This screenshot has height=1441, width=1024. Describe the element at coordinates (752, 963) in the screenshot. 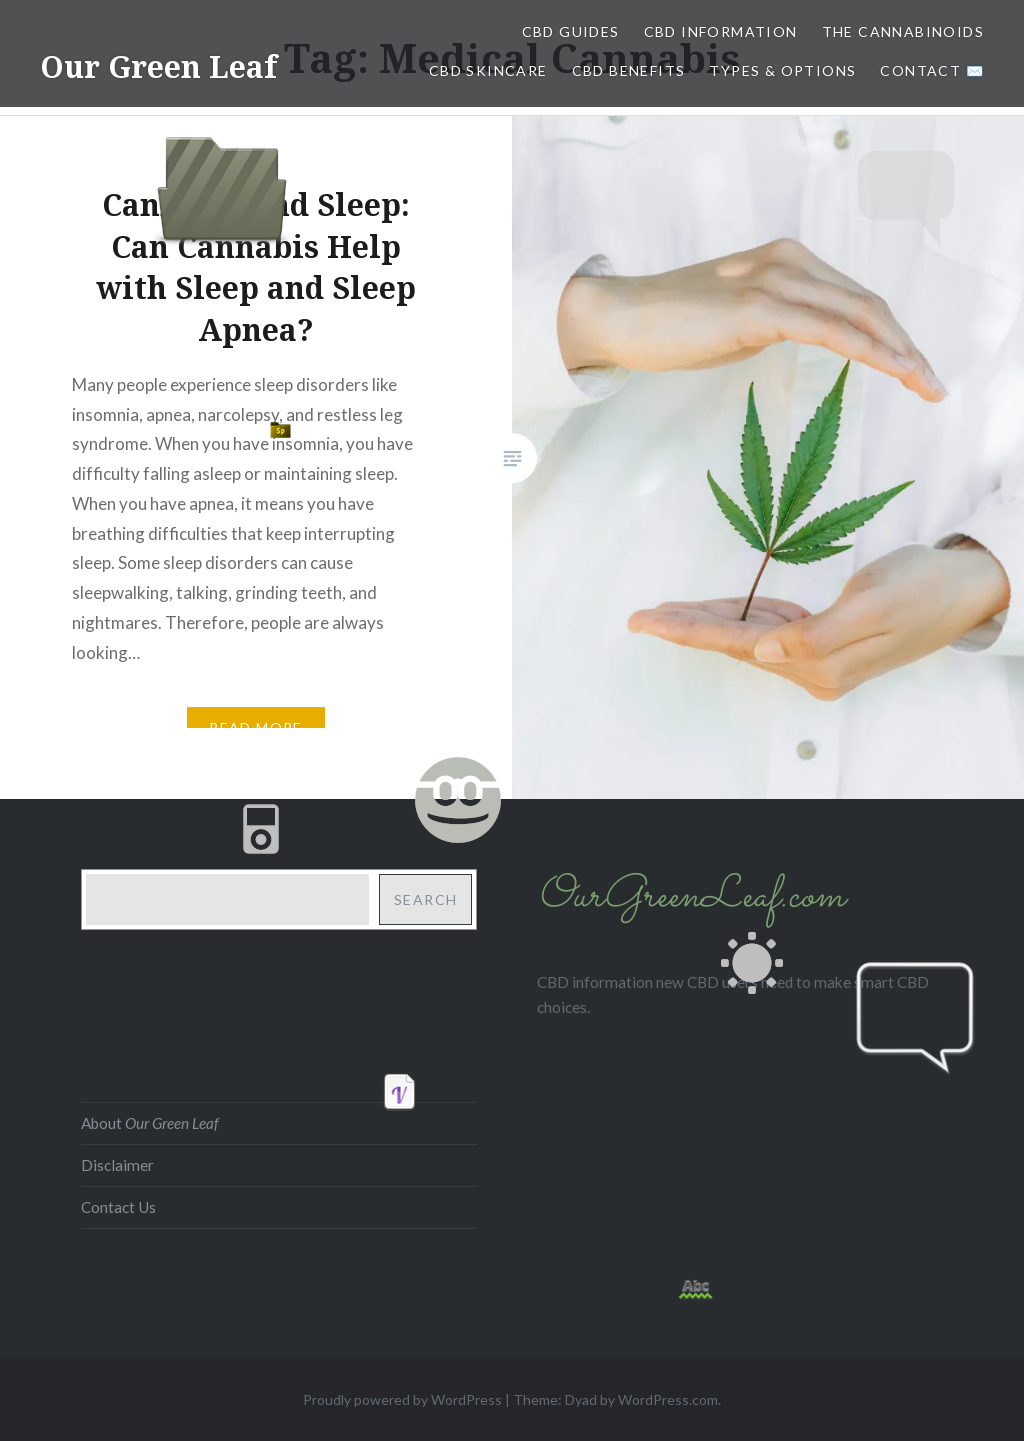

I see `indicates clear, sunny weather conditions` at that location.